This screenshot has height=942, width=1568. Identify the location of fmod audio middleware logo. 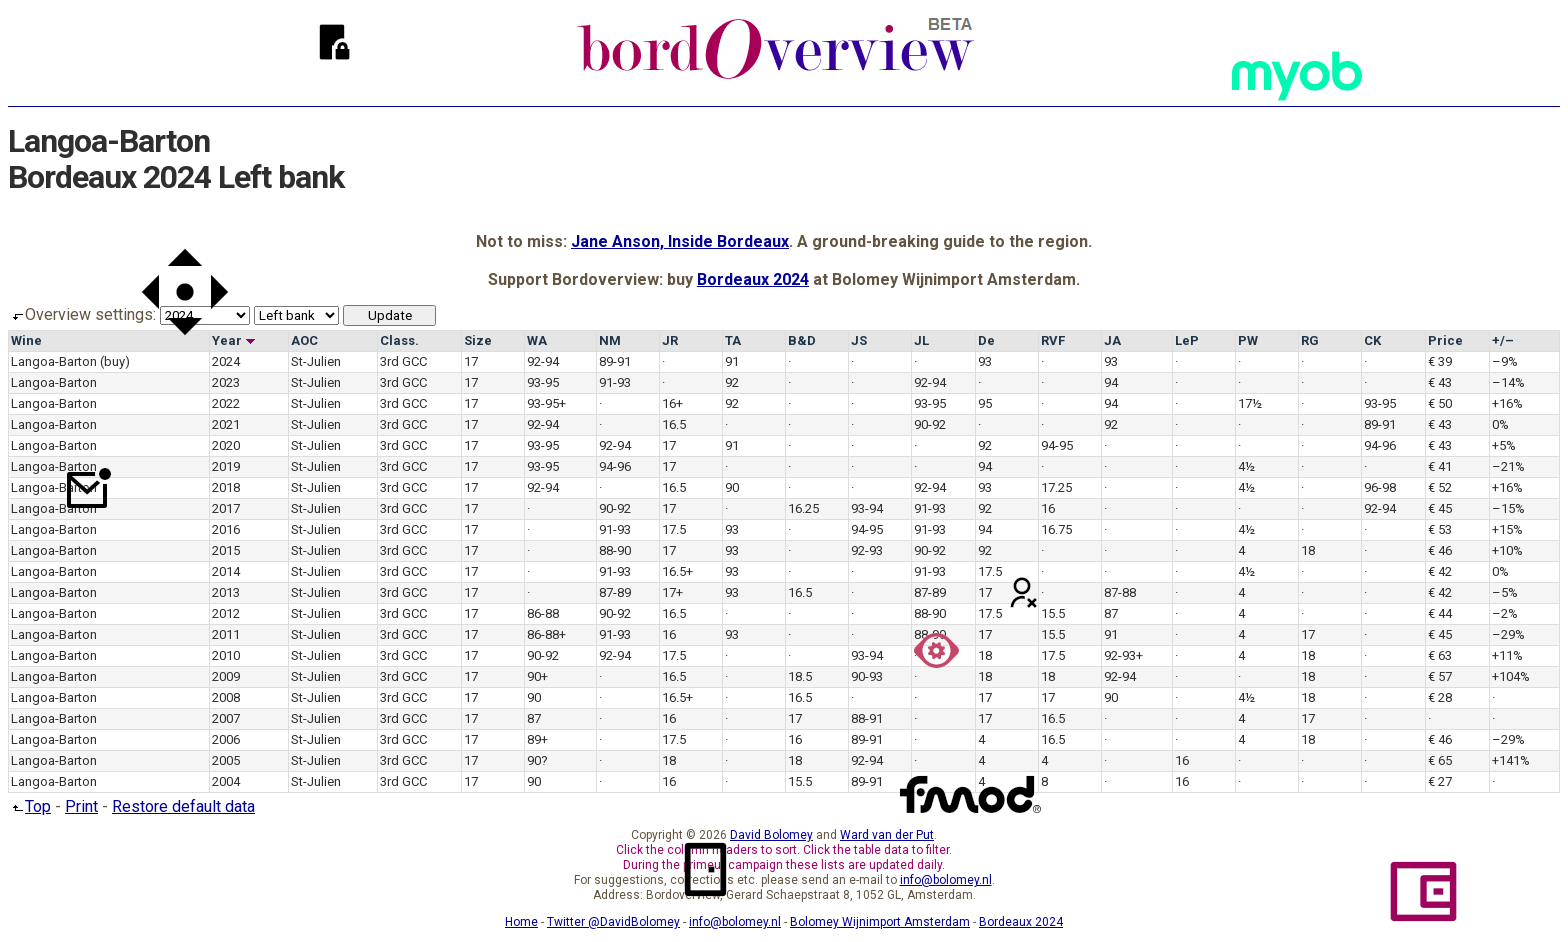
(970, 794).